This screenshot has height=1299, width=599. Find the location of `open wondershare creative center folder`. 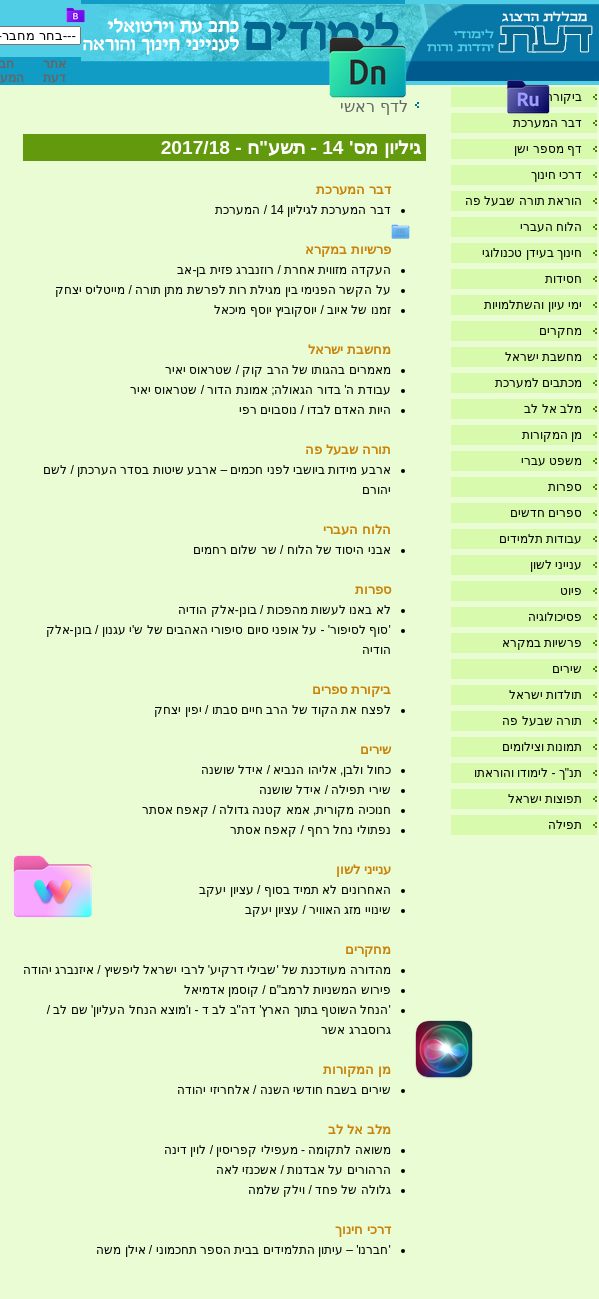

open wondershare creative center folder is located at coordinates (52, 888).